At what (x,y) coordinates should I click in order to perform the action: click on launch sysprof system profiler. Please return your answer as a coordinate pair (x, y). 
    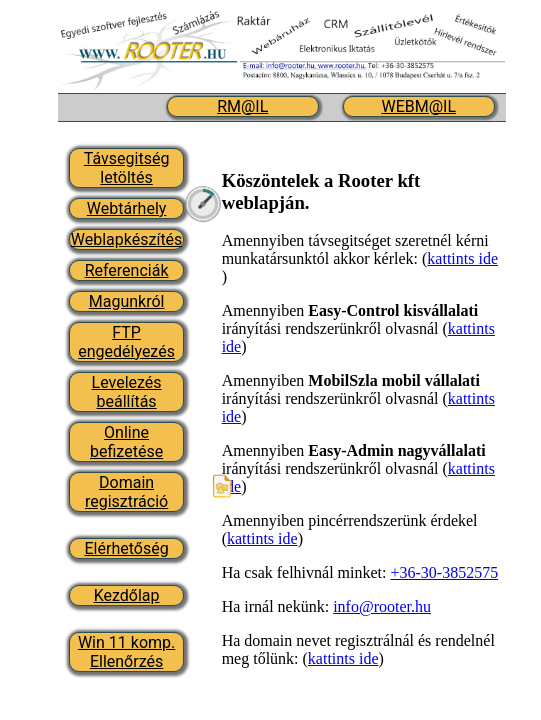
    Looking at the image, I should click on (203, 204).